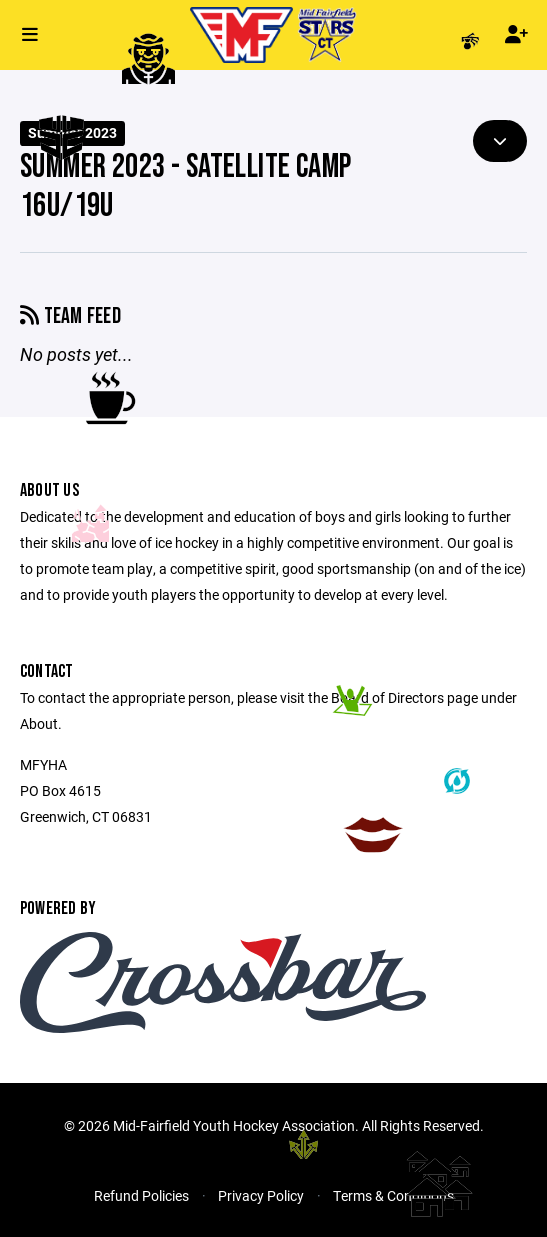  I want to click on abstract game logo or brand icon, so click(61, 137).